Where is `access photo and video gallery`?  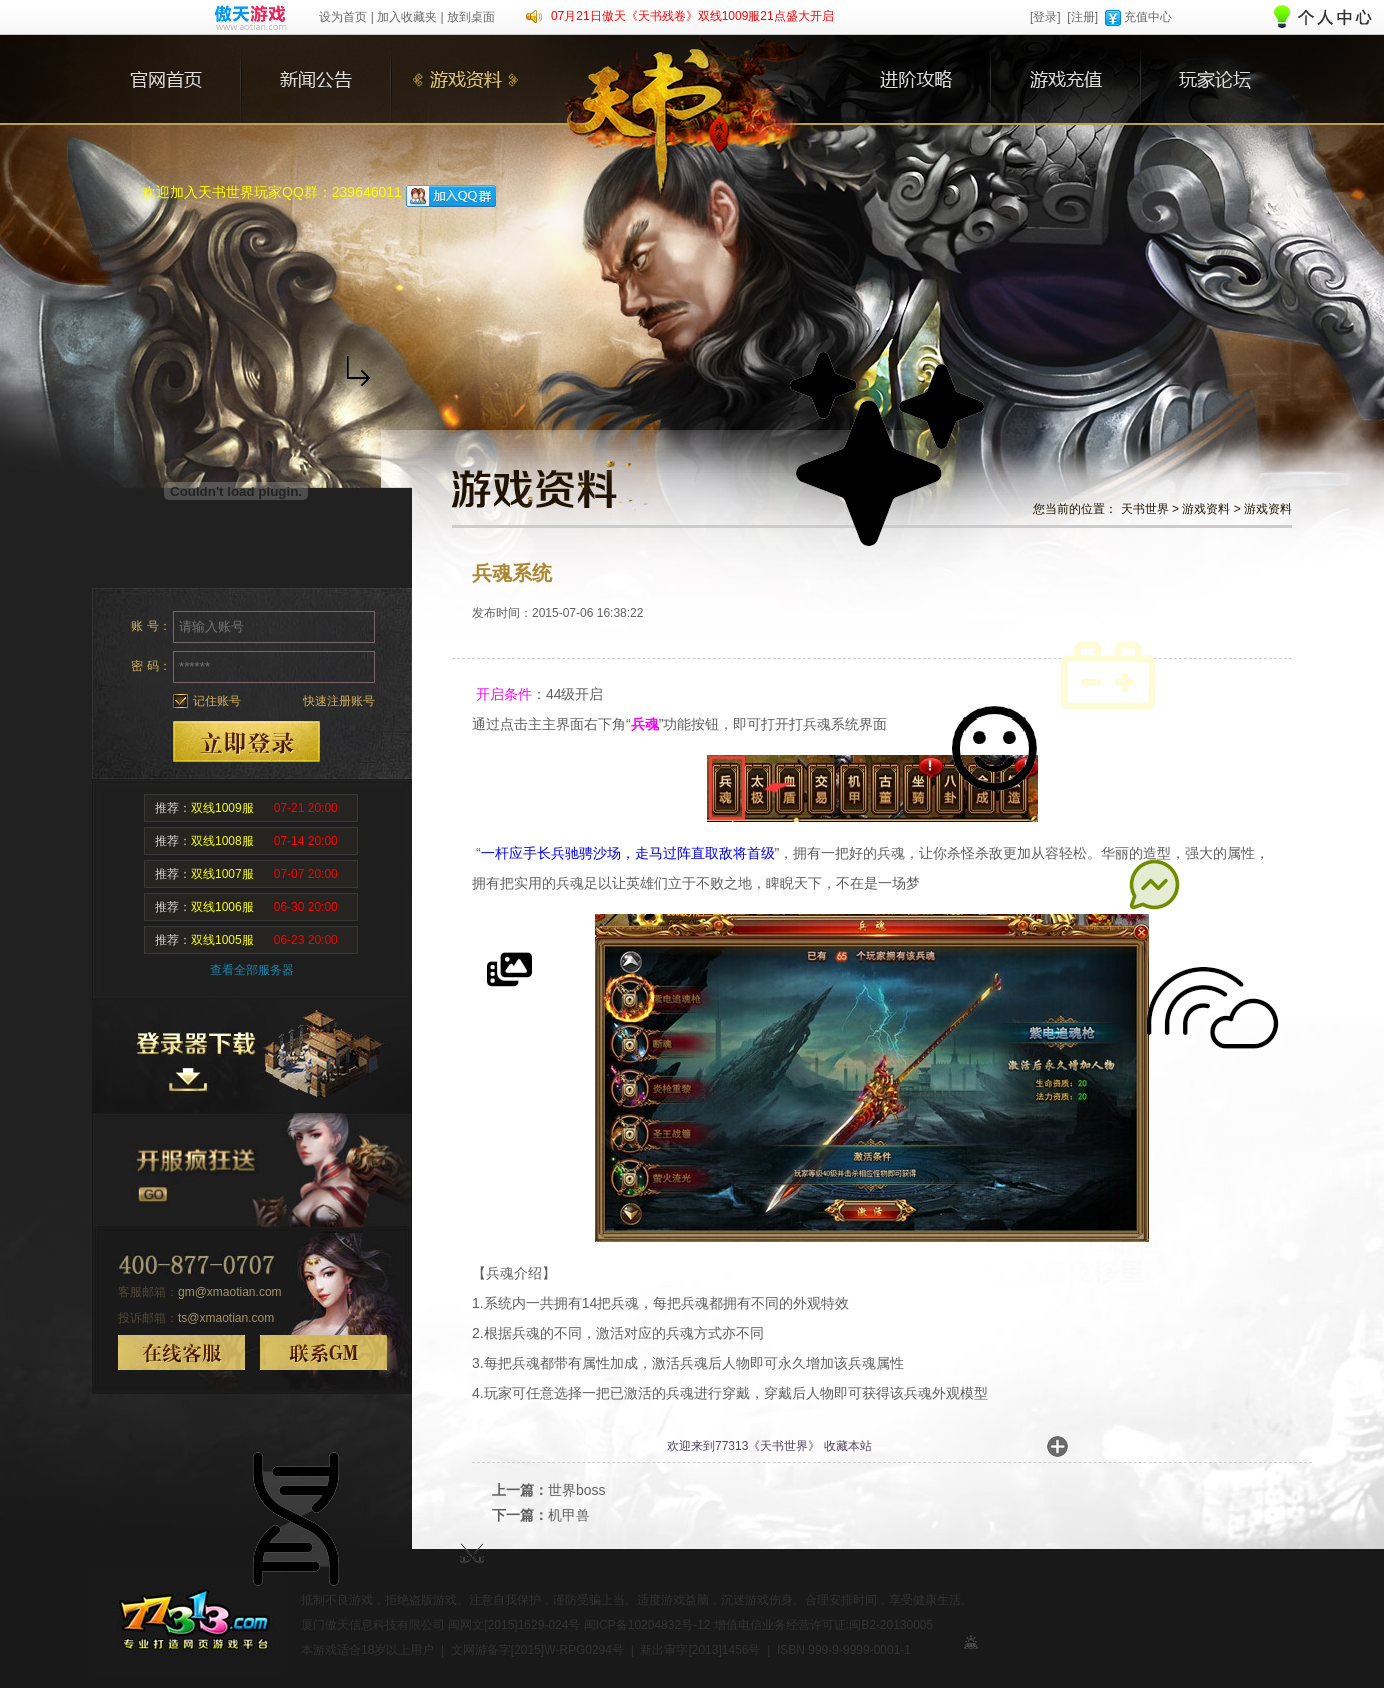 access photo and video gallery is located at coordinates (509, 970).